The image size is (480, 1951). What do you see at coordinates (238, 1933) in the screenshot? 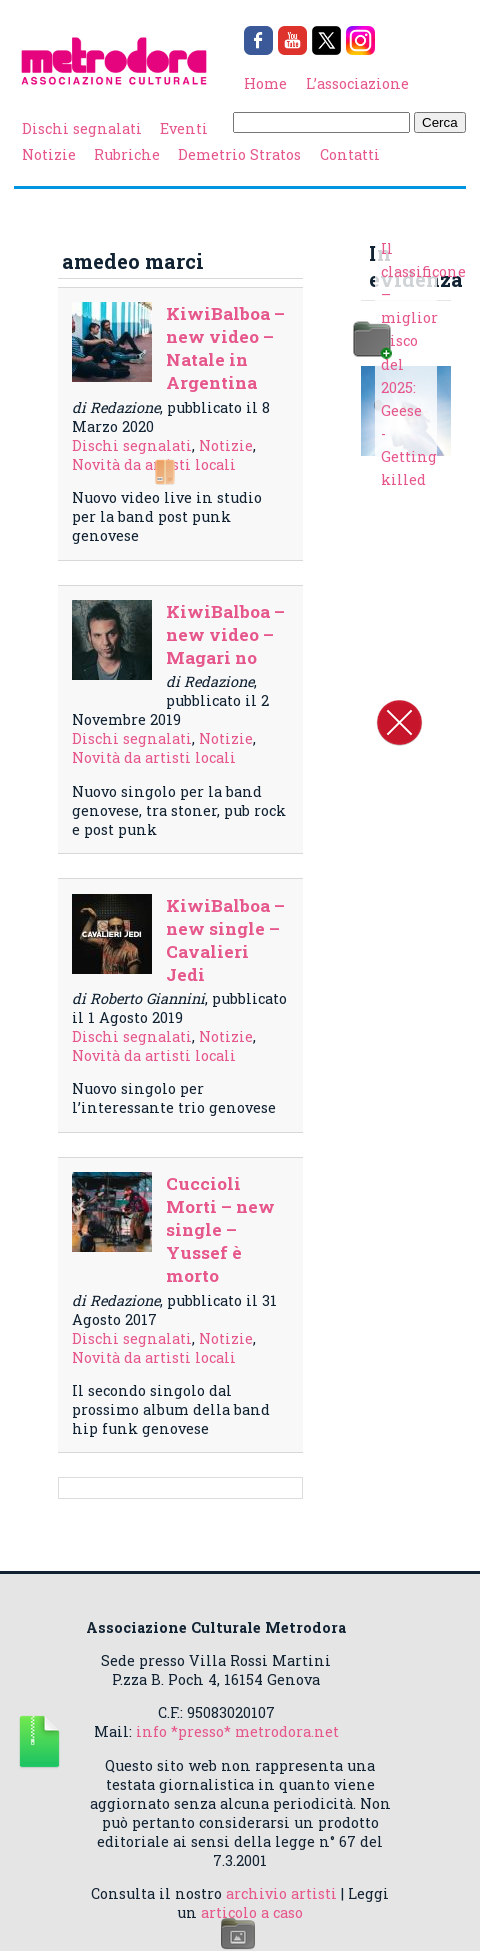
I see `open your pictures folder` at bounding box center [238, 1933].